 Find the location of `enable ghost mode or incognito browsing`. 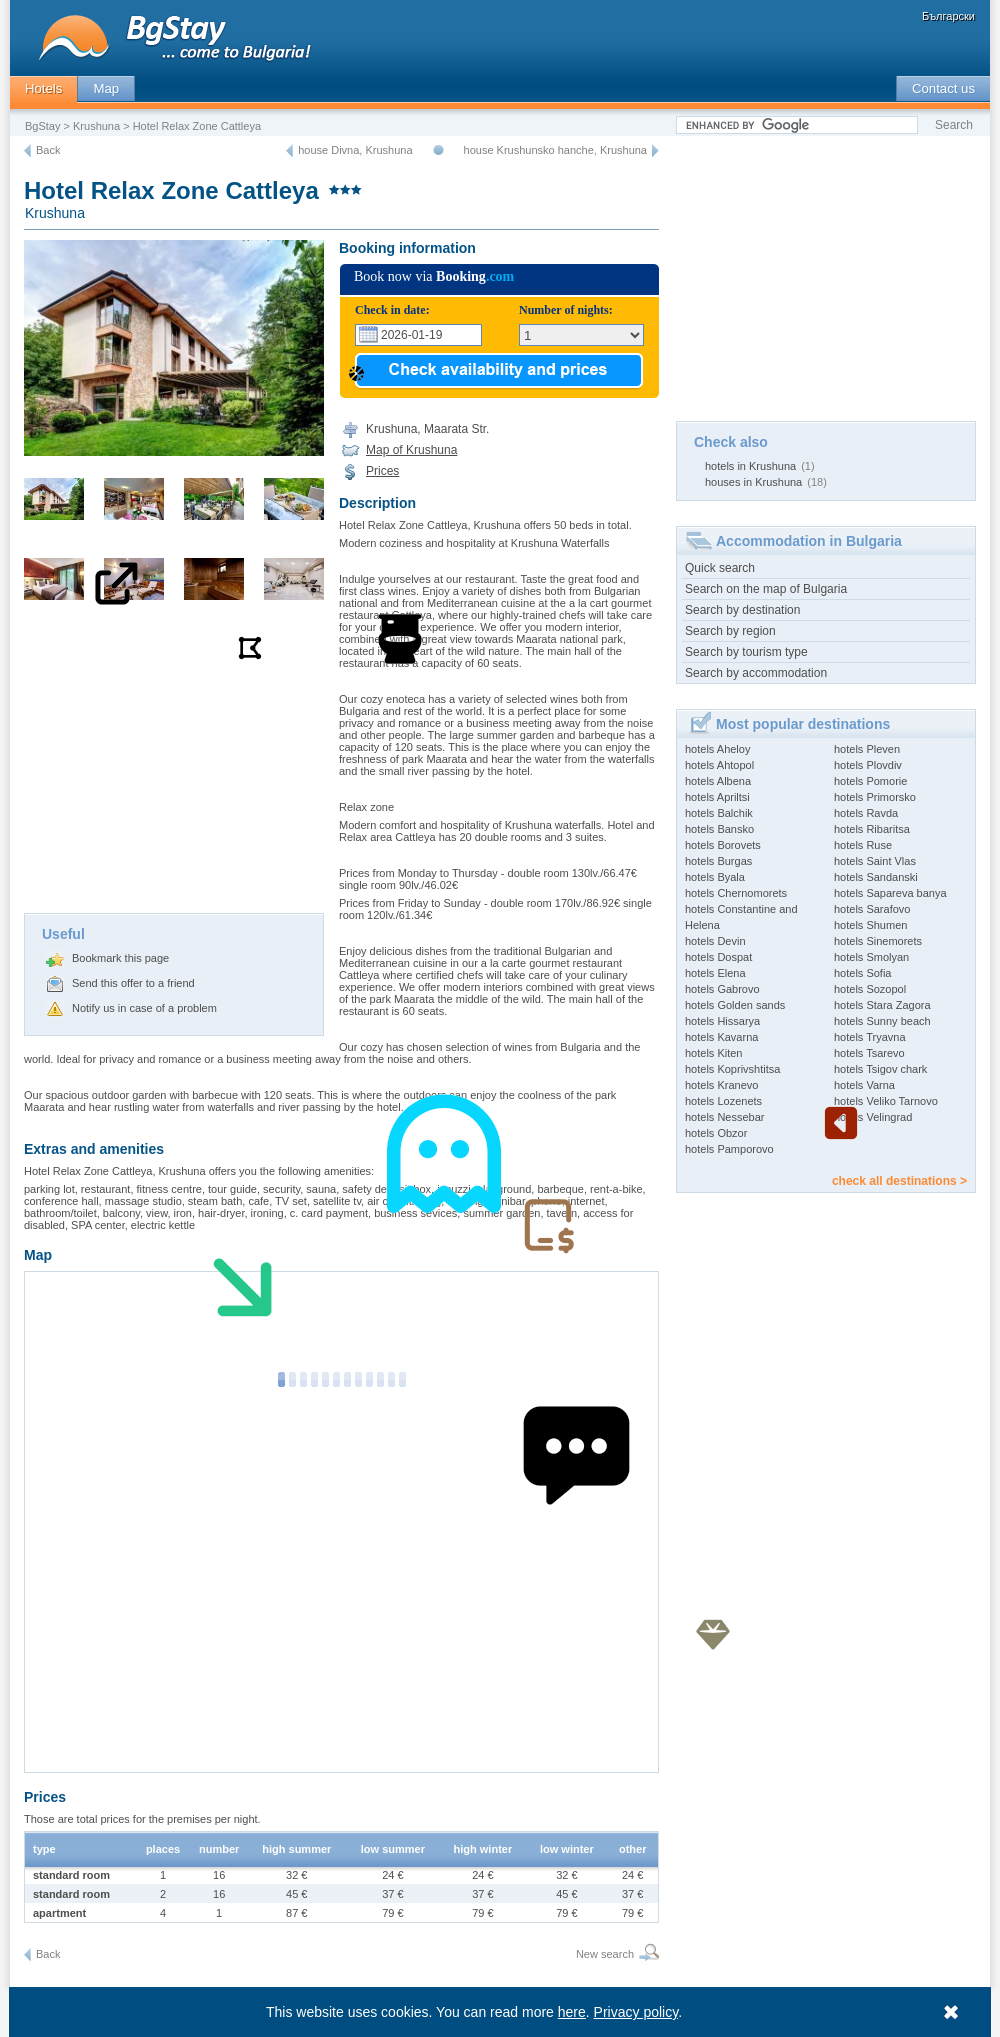

enable ghost mode or incognito browsing is located at coordinates (444, 1156).